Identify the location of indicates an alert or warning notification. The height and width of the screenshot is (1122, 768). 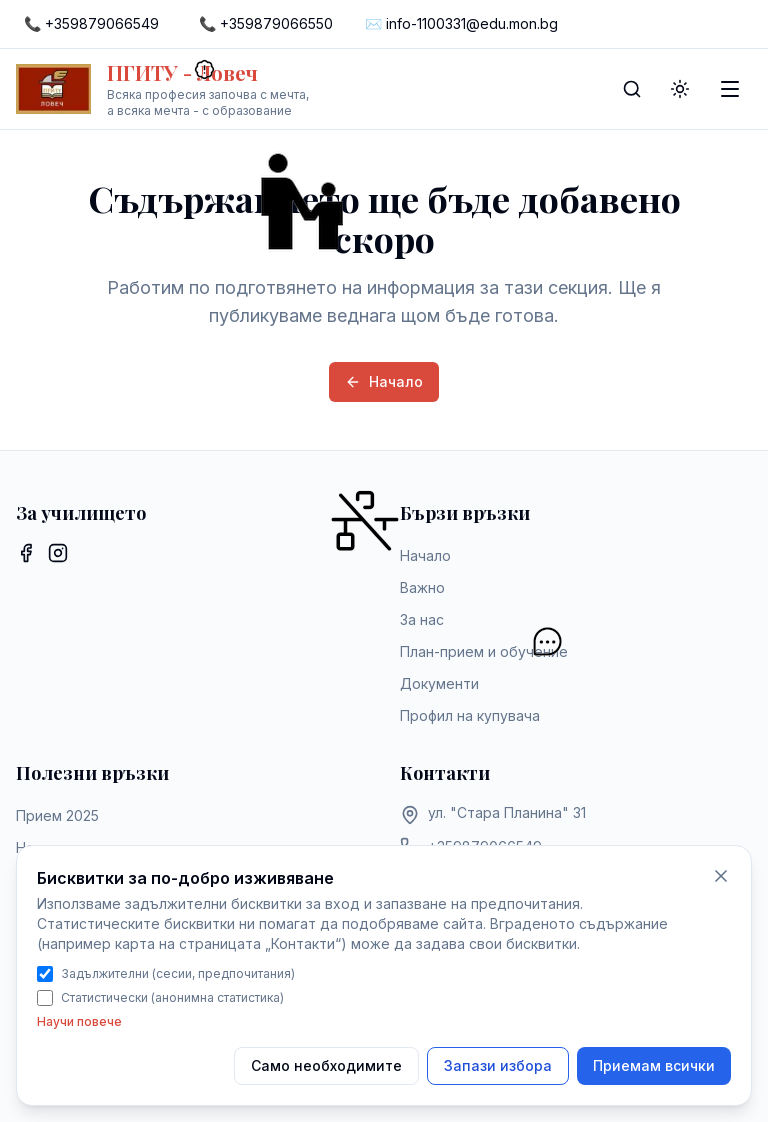
(204, 69).